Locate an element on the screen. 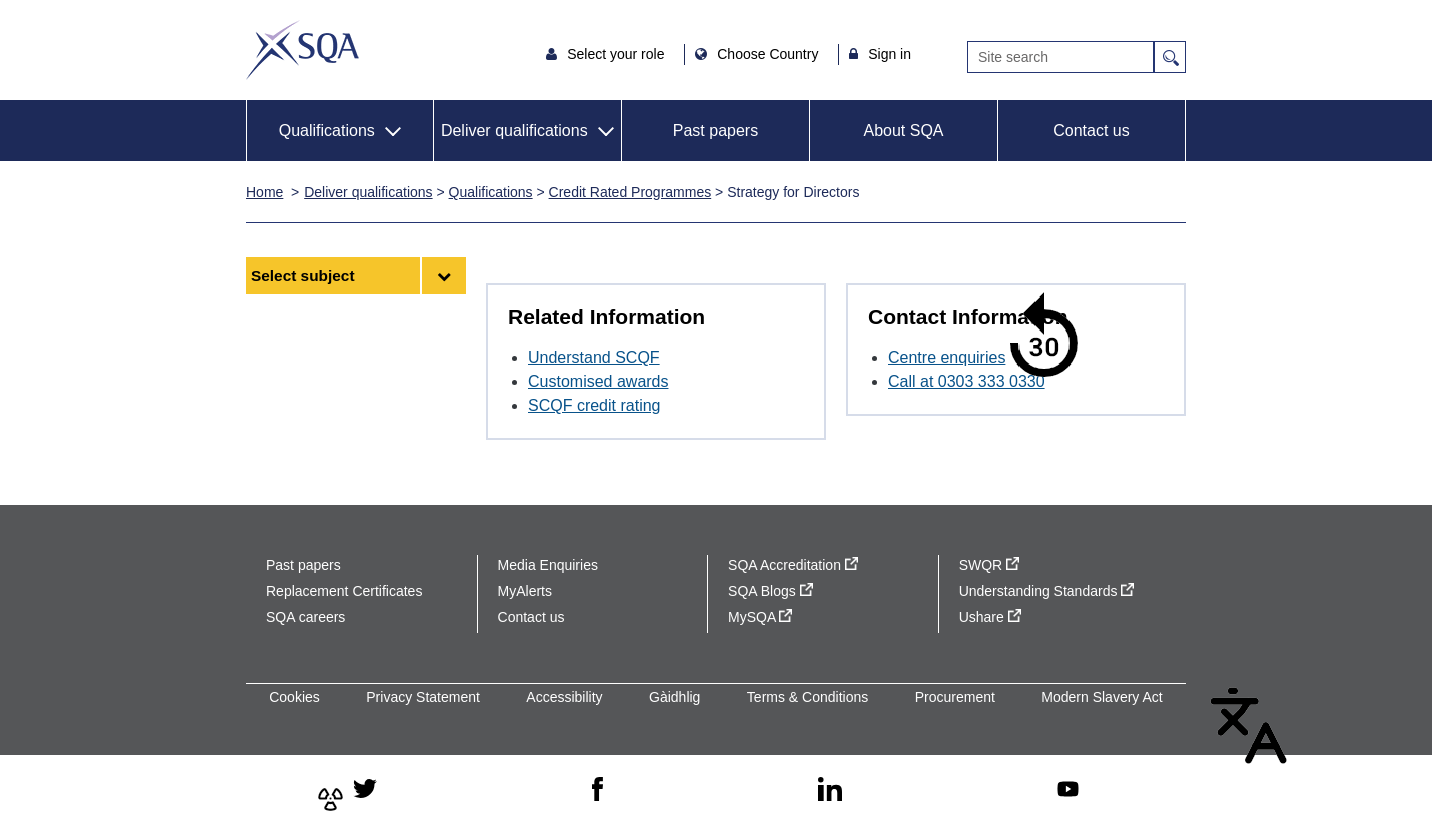 The width and height of the screenshot is (1432, 825). indicates hazardous or radioactive content warning is located at coordinates (330, 798).